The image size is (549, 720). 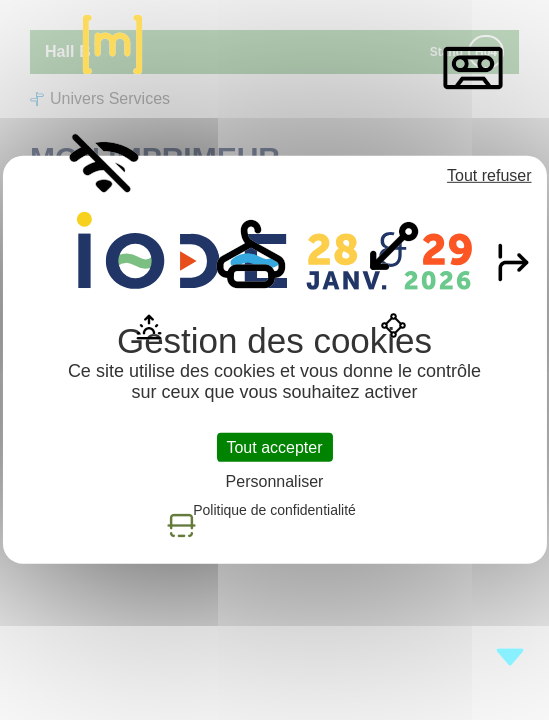 I want to click on indicates wifi is disabled or unavailable, so click(x=104, y=167).